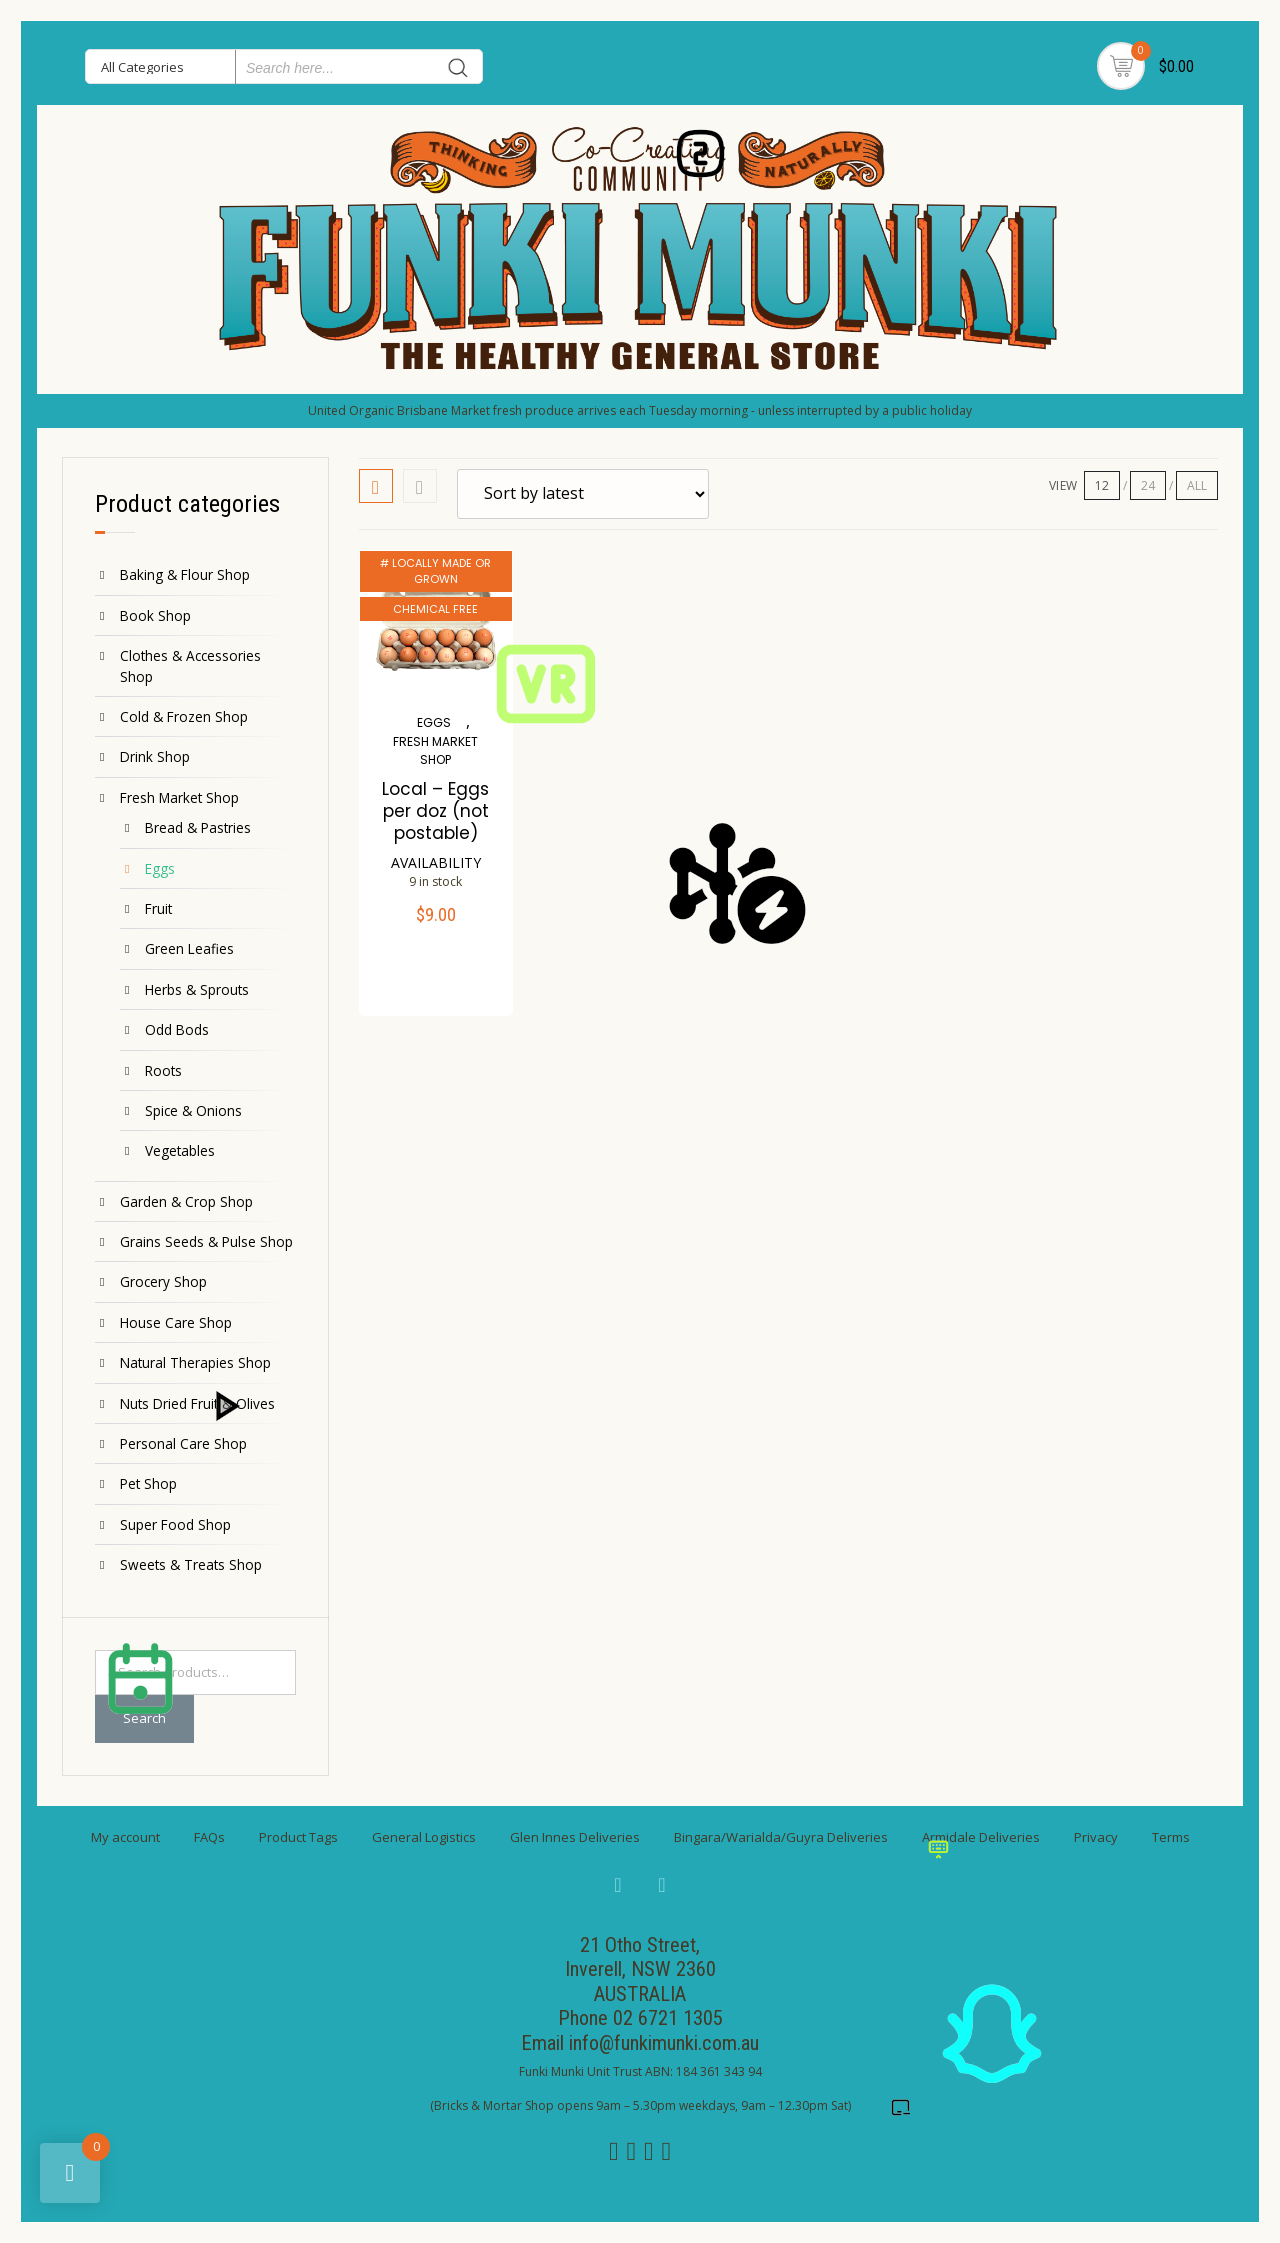  I want to click on play media or video content, so click(225, 1406).